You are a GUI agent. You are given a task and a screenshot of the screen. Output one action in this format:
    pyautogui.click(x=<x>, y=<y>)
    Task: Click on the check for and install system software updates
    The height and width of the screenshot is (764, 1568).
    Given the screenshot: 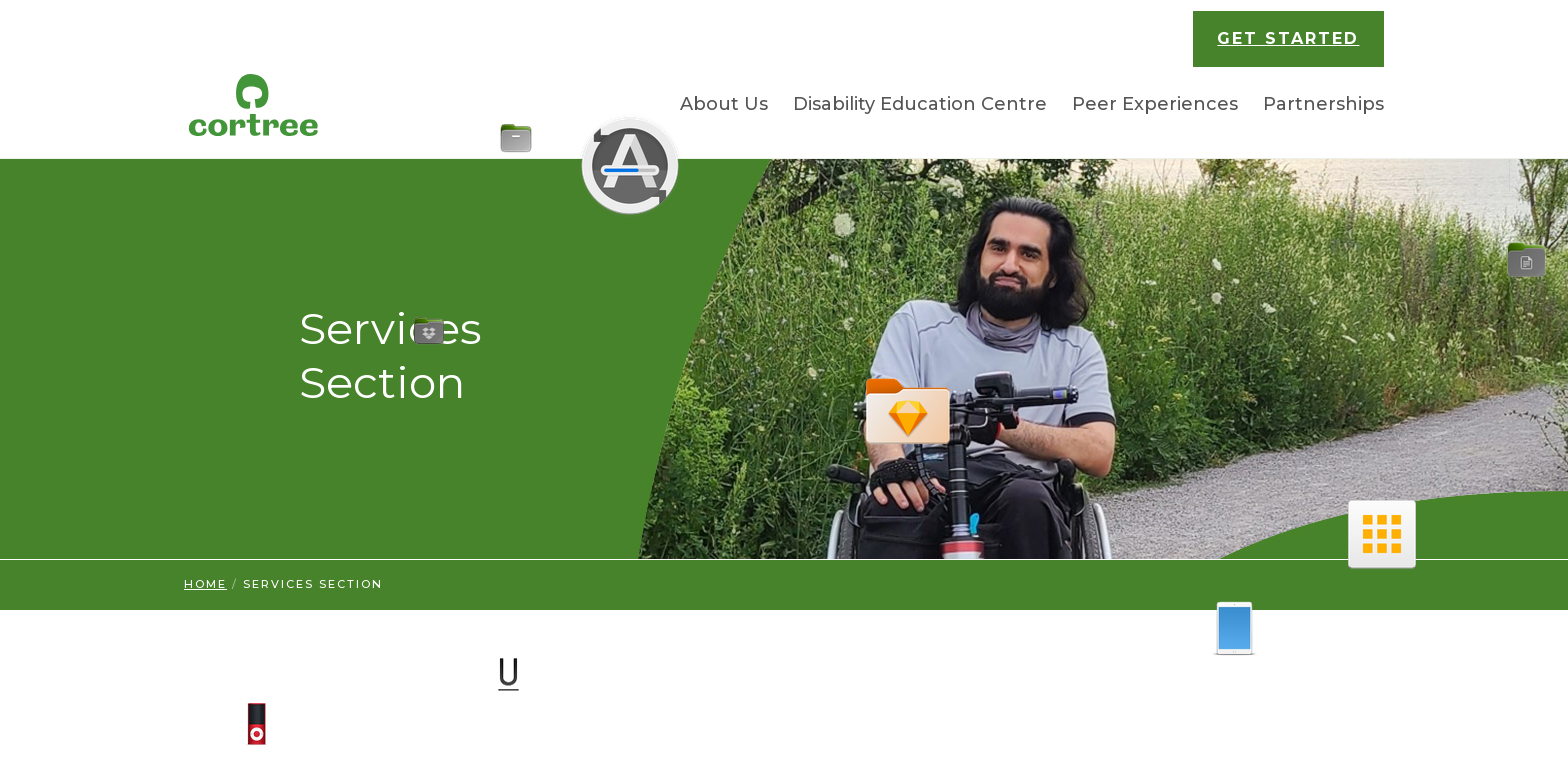 What is the action you would take?
    pyautogui.click(x=630, y=166)
    